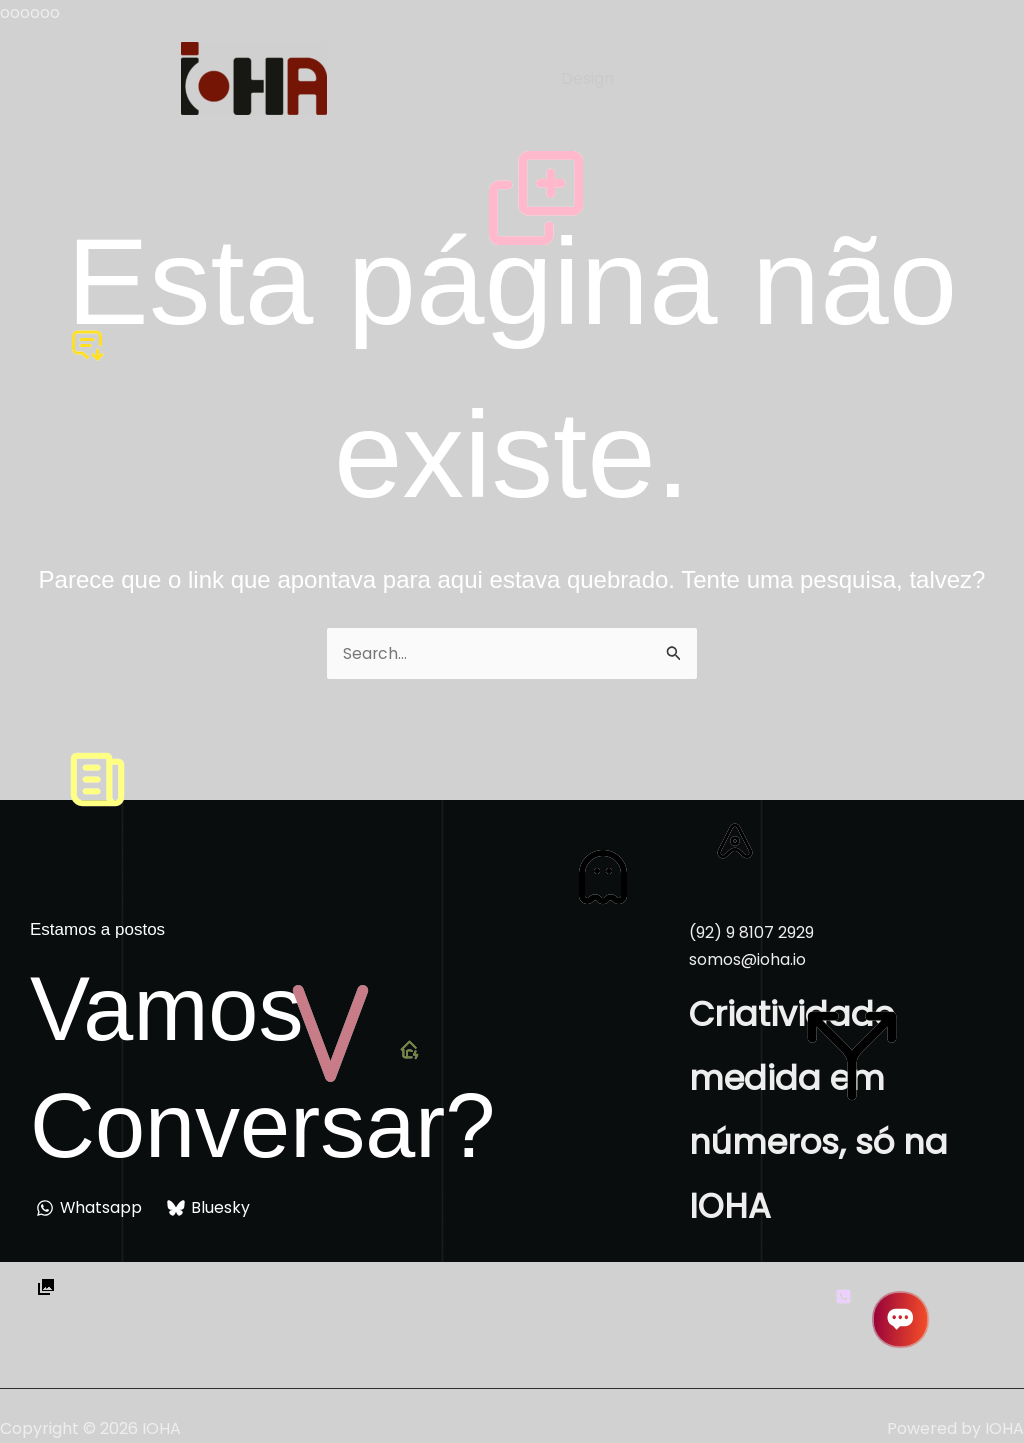 This screenshot has height=1443, width=1024. Describe the element at coordinates (852, 1056) in the screenshot. I see `split into two paths or options` at that location.